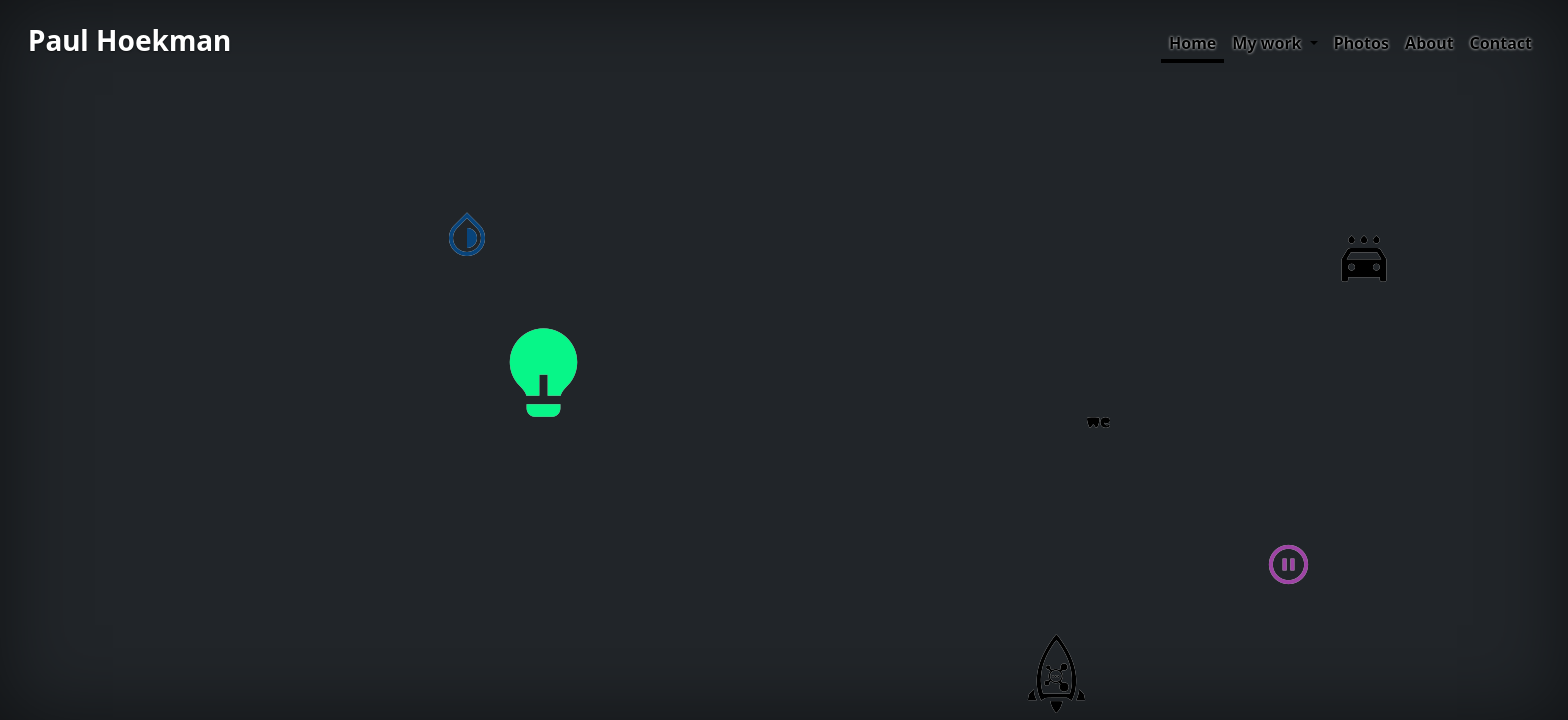 Image resolution: width=1568 pixels, height=720 pixels. I want to click on find nearby car wash locations, so click(1364, 257).